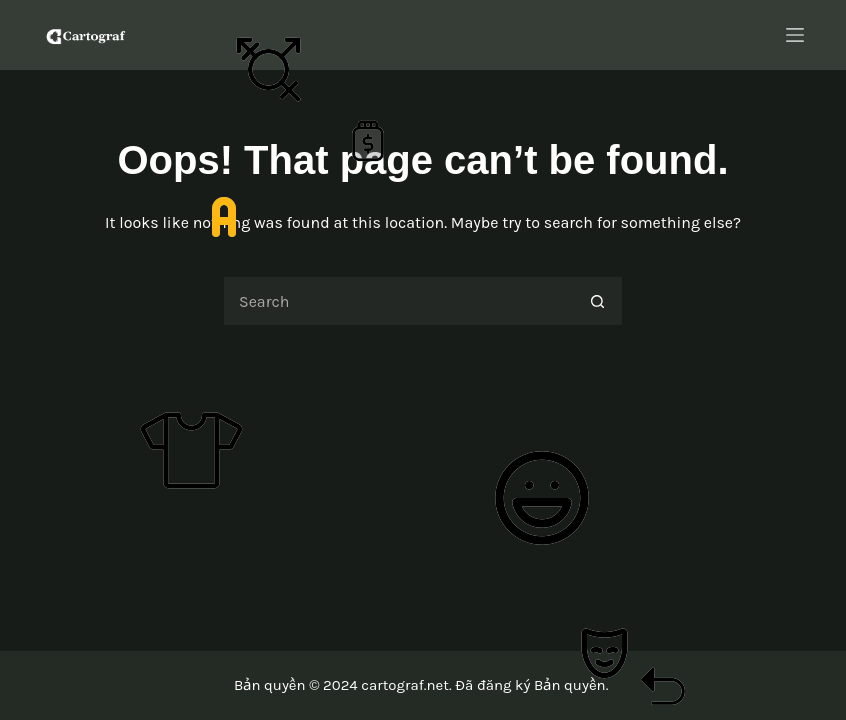 Image resolution: width=846 pixels, height=720 pixels. I want to click on adjust text or font settings, so click(224, 217).